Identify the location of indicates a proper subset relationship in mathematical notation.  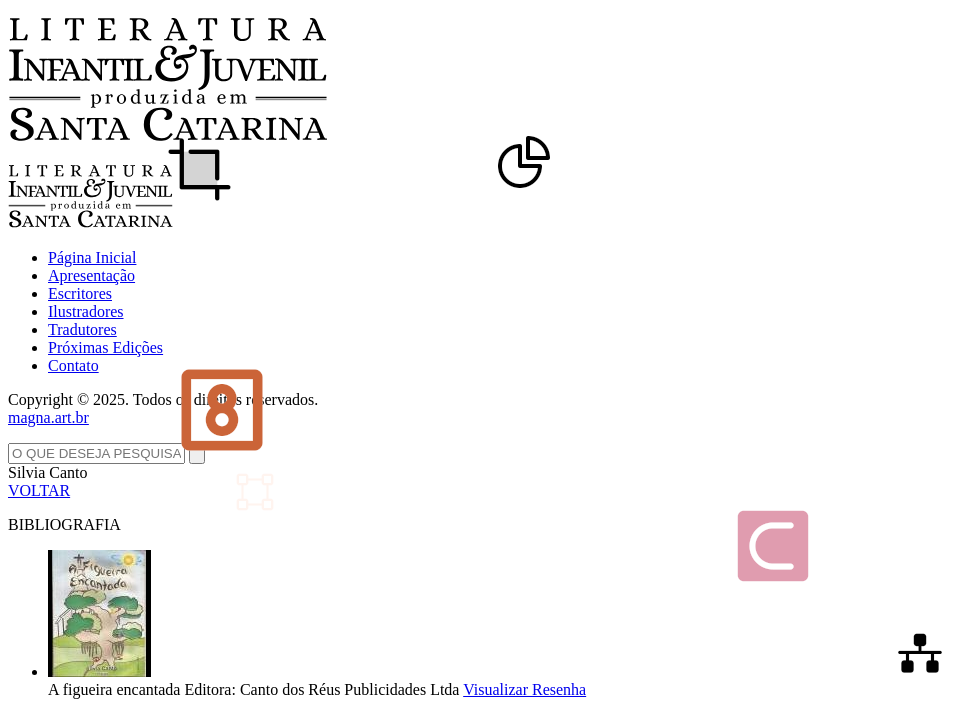
(773, 546).